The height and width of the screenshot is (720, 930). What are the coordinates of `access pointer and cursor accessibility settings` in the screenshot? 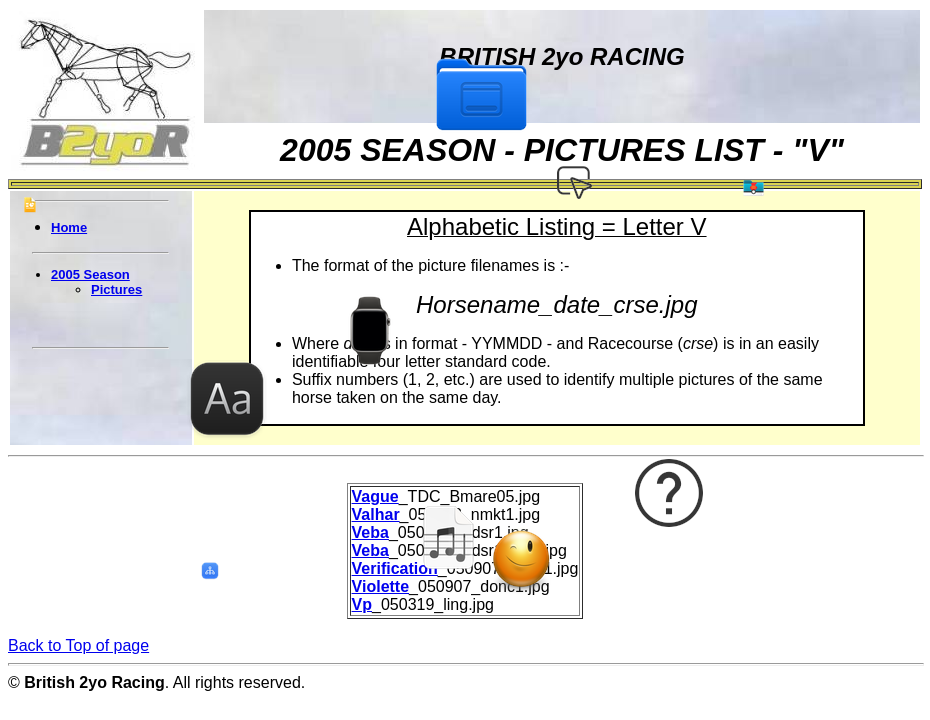 It's located at (574, 181).